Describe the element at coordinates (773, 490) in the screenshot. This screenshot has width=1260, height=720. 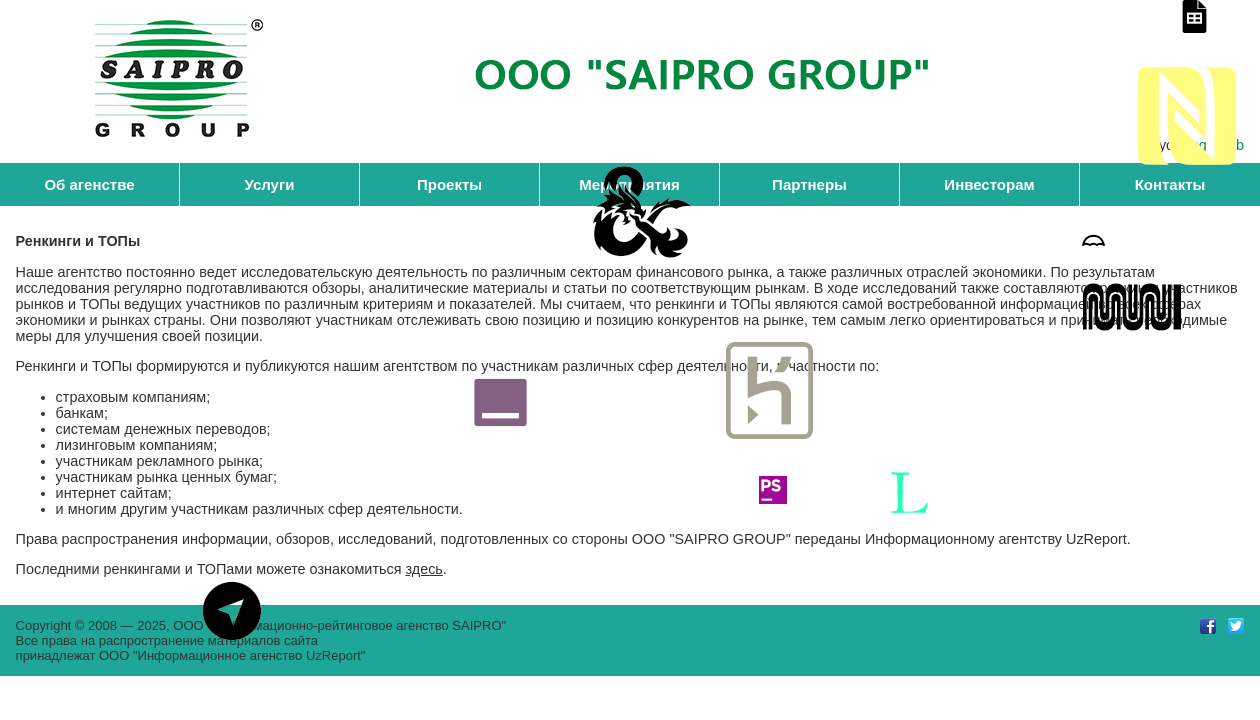
I see `open phpstorm ide` at that location.